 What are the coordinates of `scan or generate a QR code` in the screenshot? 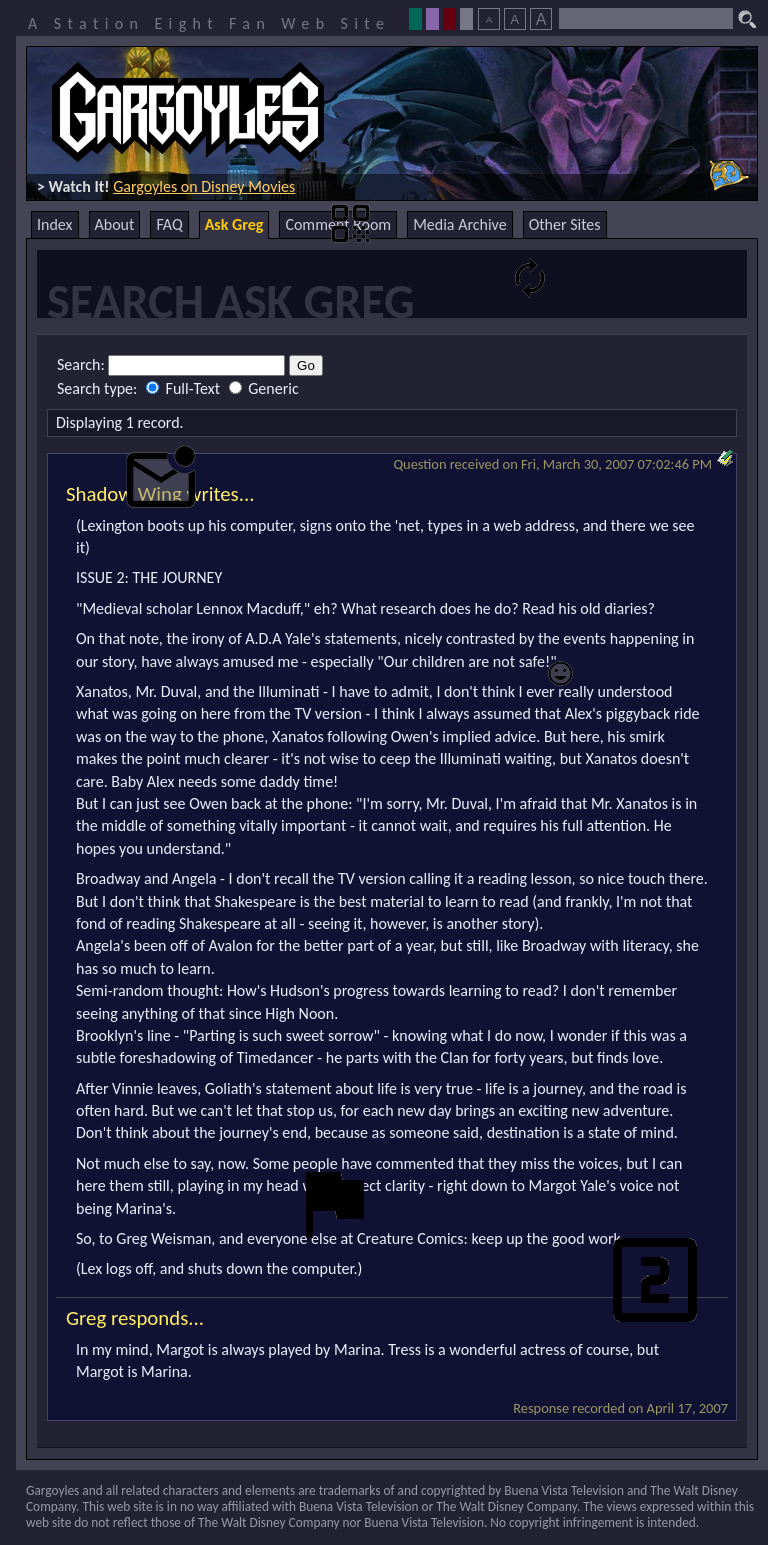 It's located at (350, 223).